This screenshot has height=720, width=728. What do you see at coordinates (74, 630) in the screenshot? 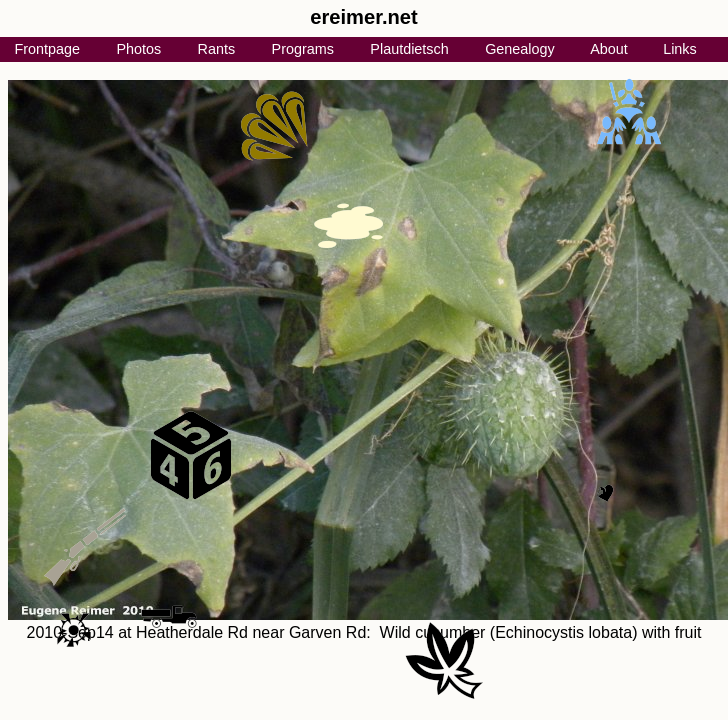
I see `indicates a critical hit or power attack in gameplay` at bounding box center [74, 630].